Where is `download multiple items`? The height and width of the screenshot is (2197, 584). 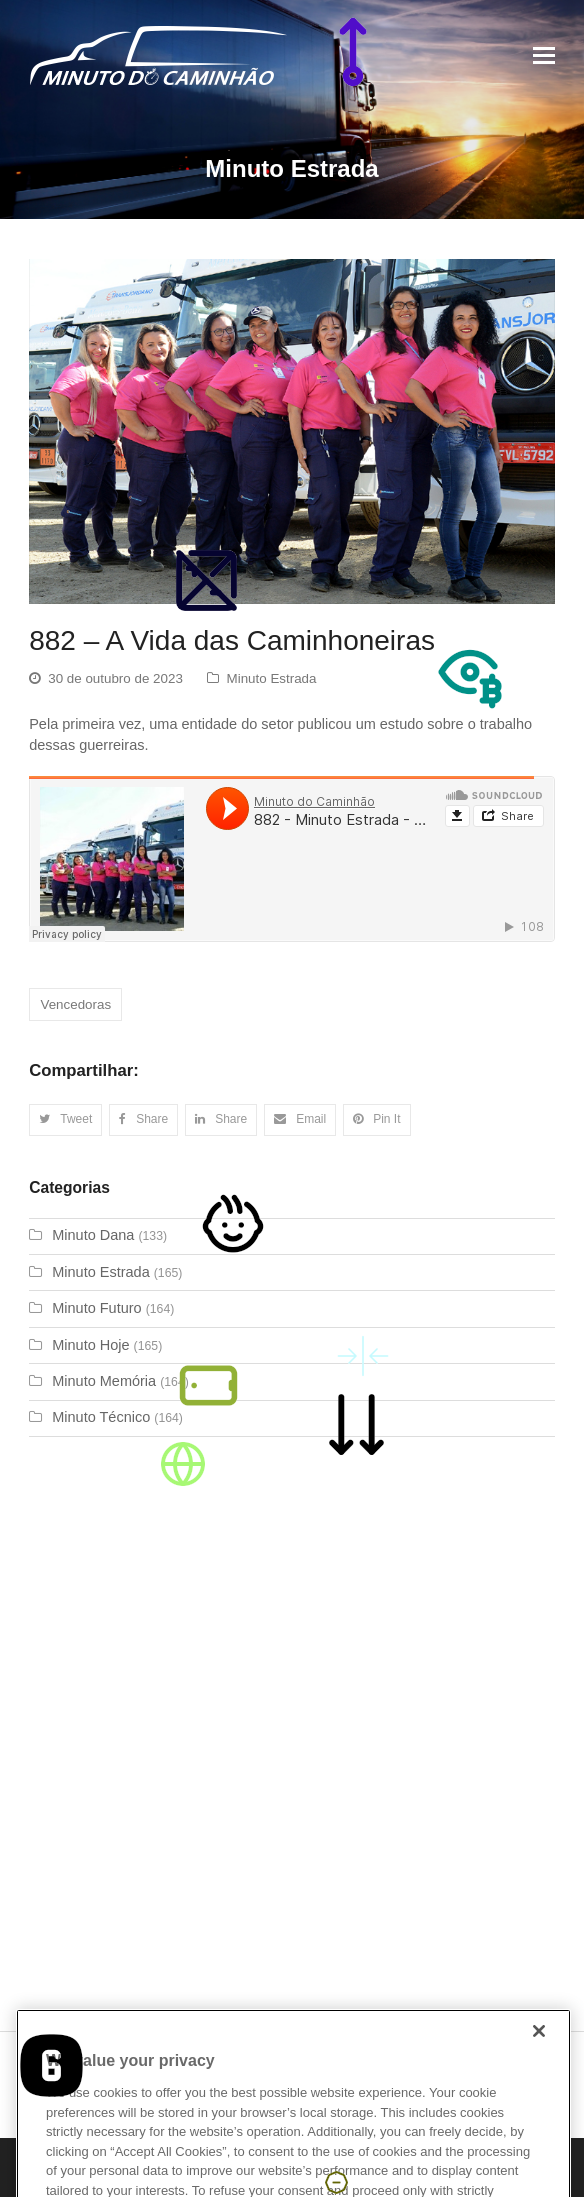
download multiple items is located at coordinates (356, 1424).